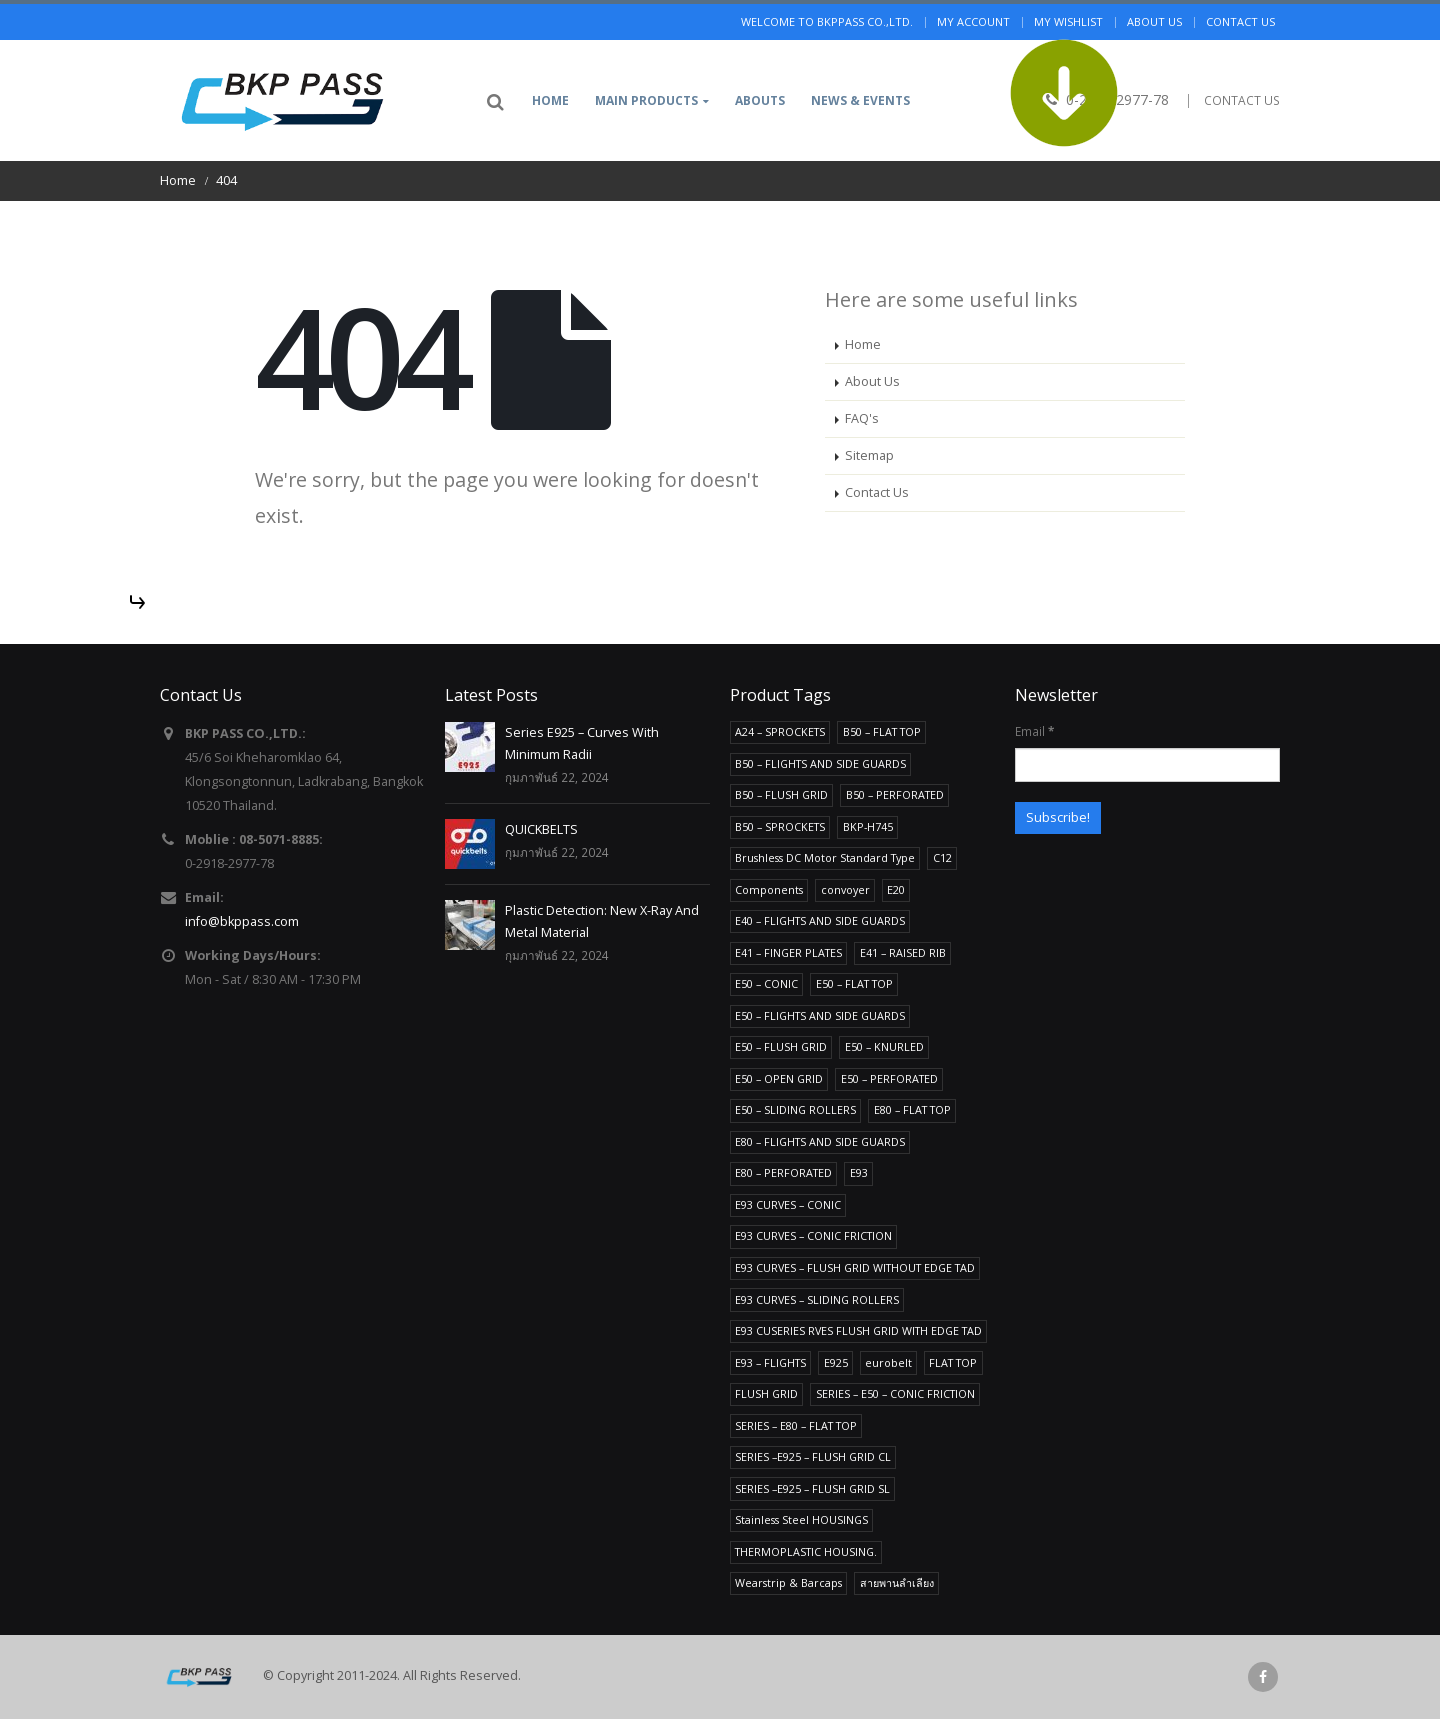 The width and height of the screenshot is (1440, 1719). I want to click on download a file or content, so click(1064, 93).